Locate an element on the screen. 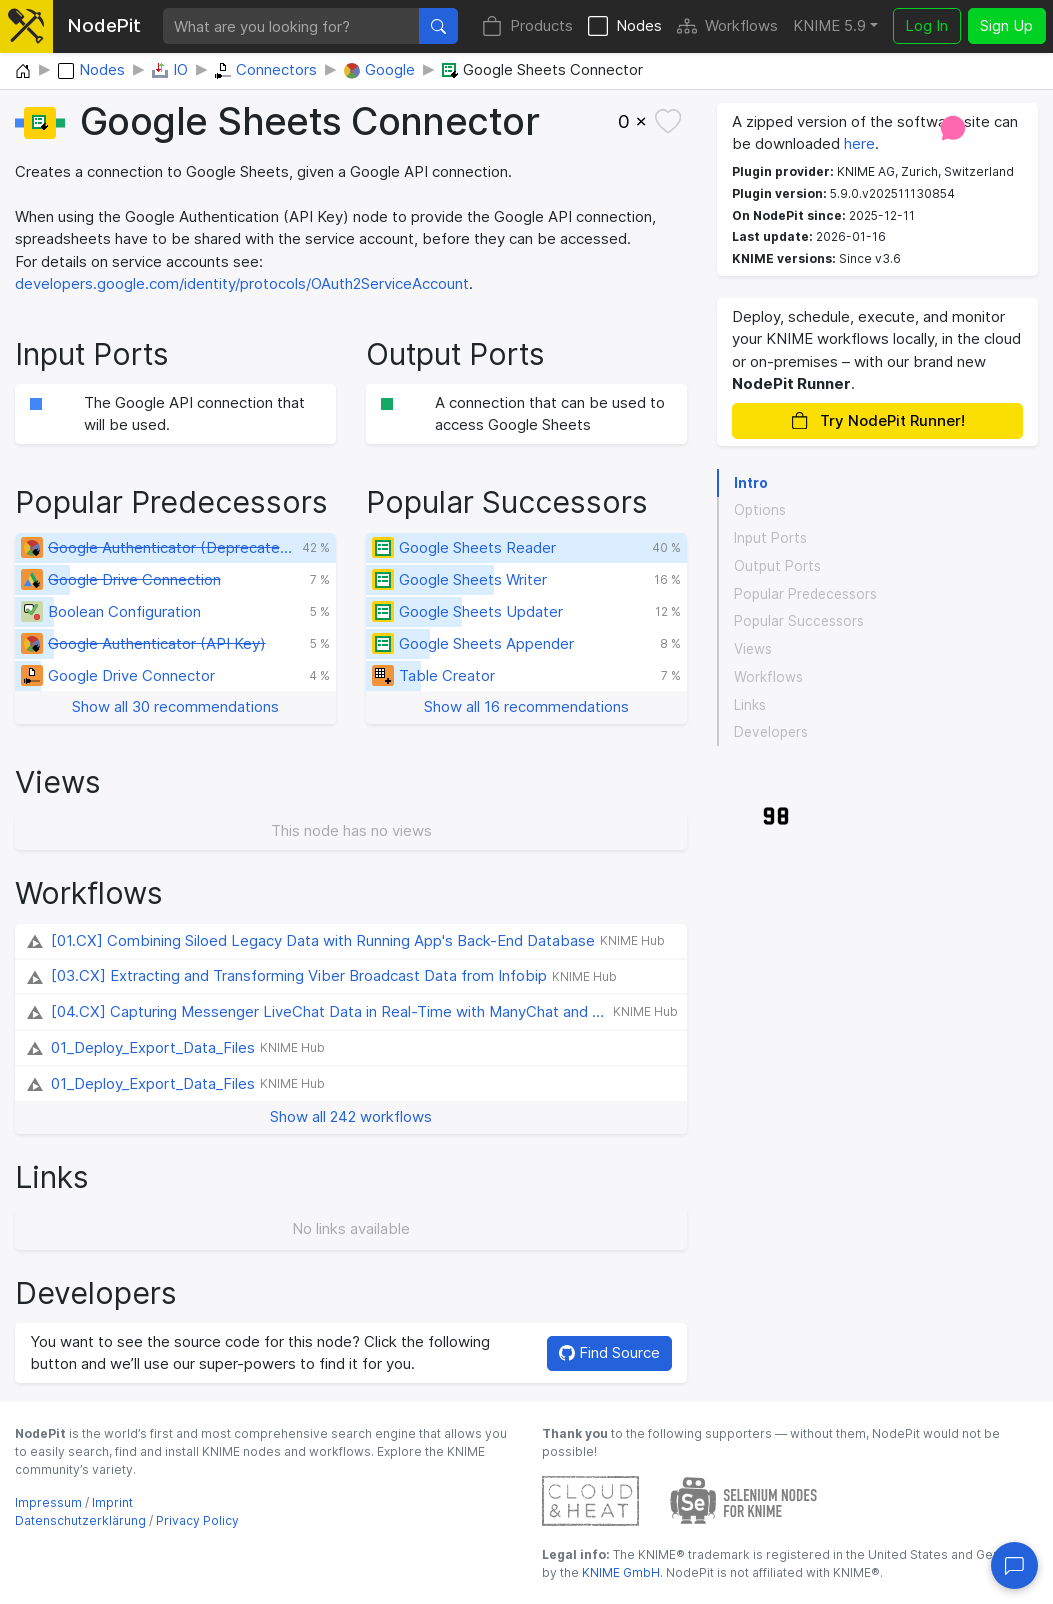  indicates item number 98 in a list or sequence is located at coordinates (776, 816).